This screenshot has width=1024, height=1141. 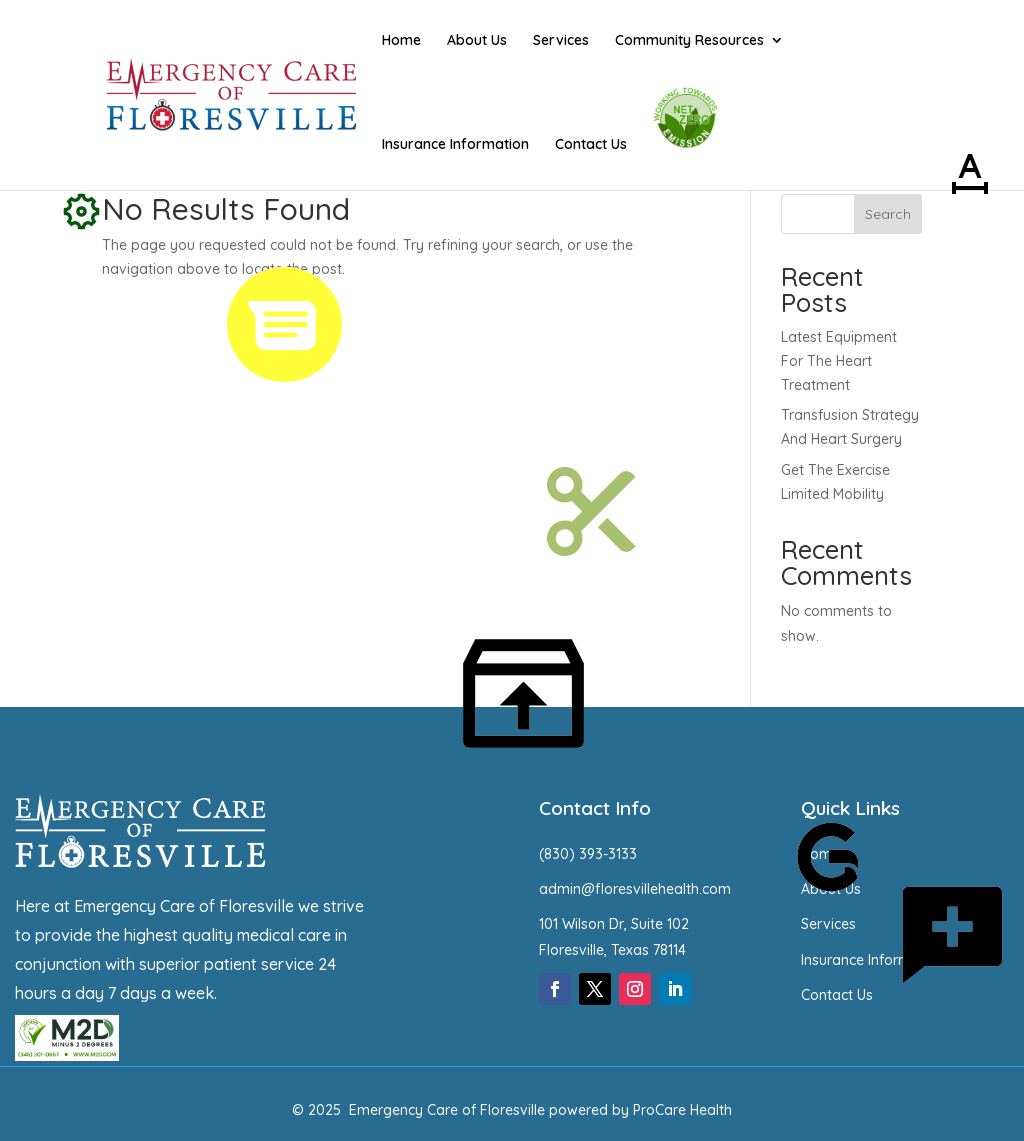 What do you see at coordinates (591, 511) in the screenshot?
I see `cut selected content` at bounding box center [591, 511].